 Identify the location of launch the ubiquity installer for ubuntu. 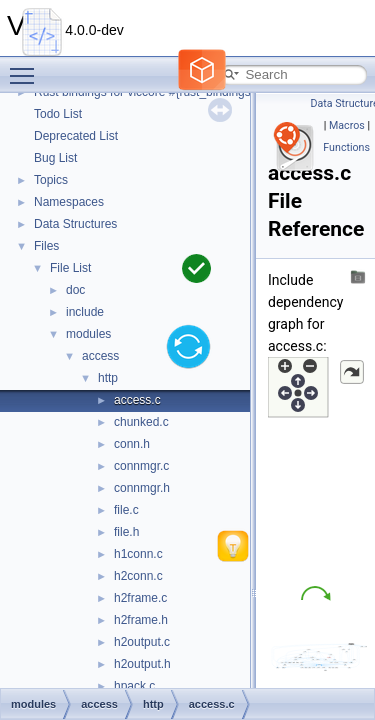
(295, 148).